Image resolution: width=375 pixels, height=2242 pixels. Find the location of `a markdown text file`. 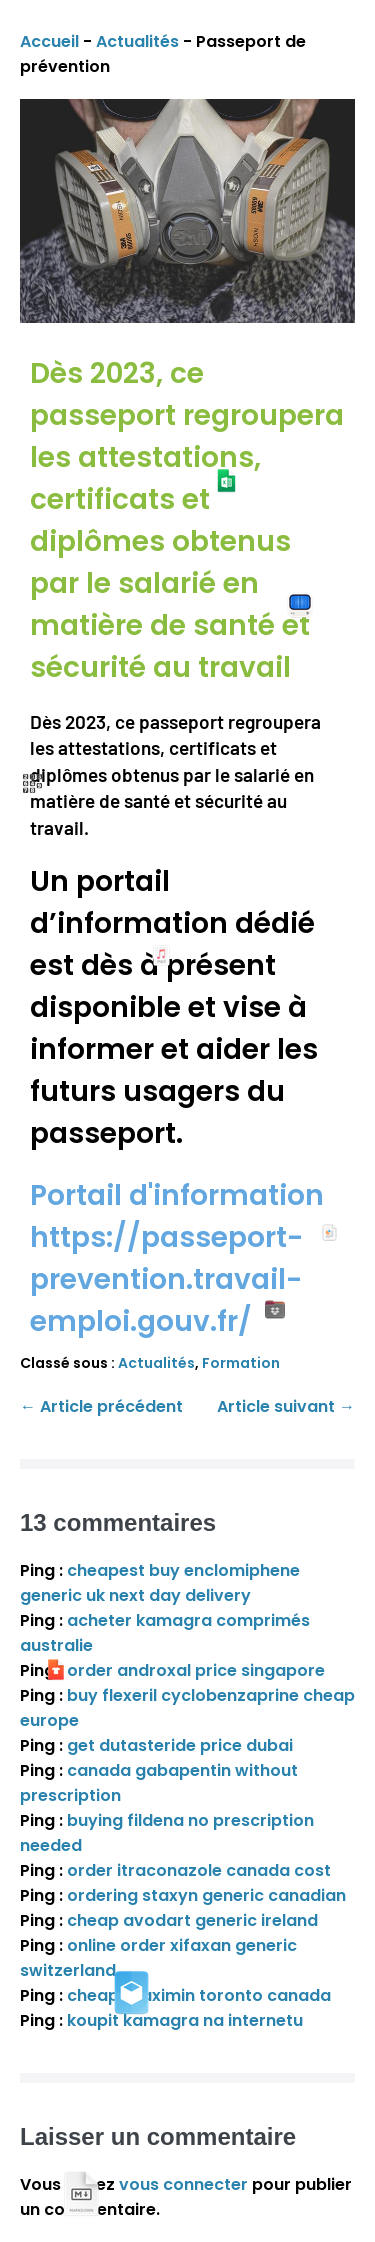

a markdown text file is located at coordinates (81, 2194).